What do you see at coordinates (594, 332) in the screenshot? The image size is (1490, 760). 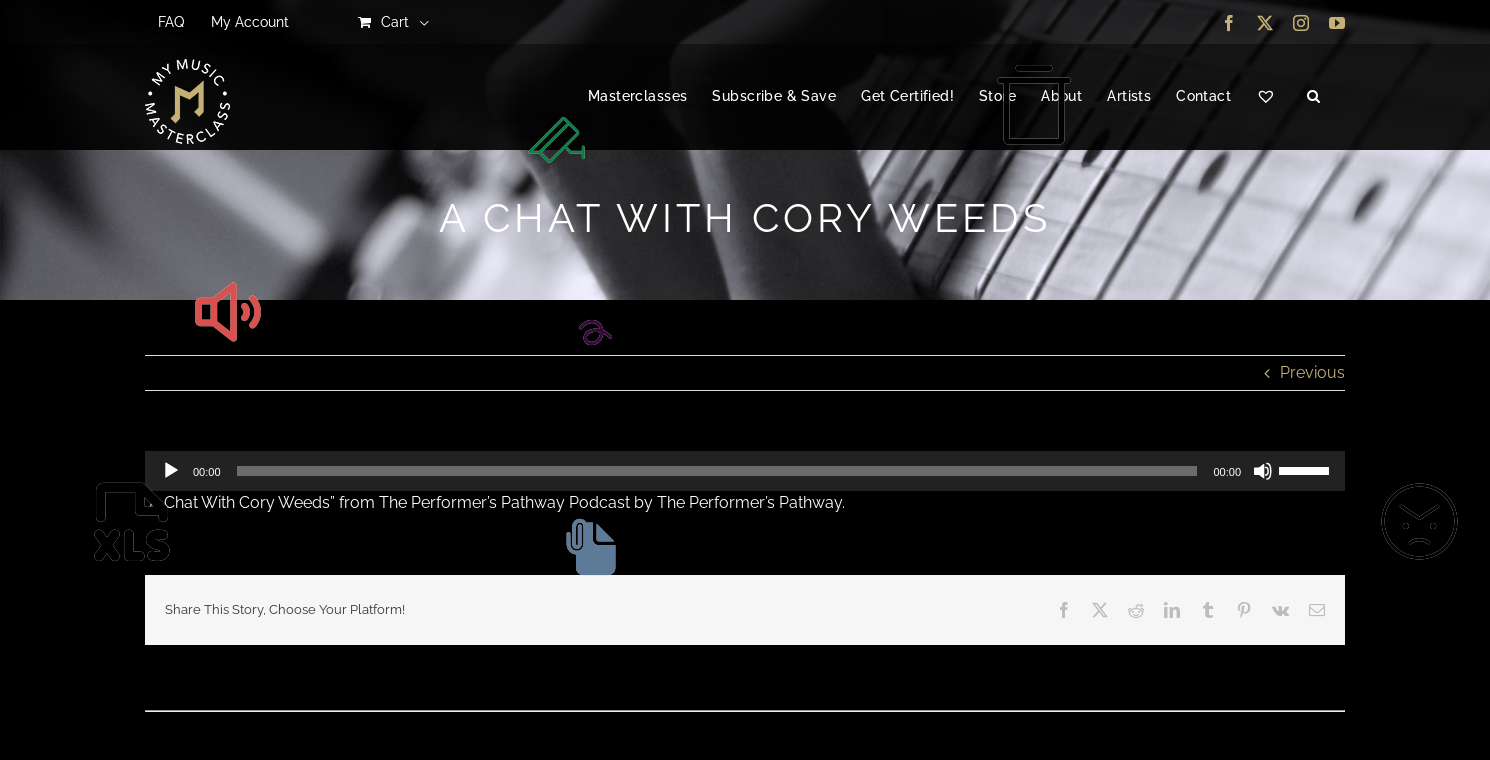 I see `freehand drawing or sketch tool` at bounding box center [594, 332].